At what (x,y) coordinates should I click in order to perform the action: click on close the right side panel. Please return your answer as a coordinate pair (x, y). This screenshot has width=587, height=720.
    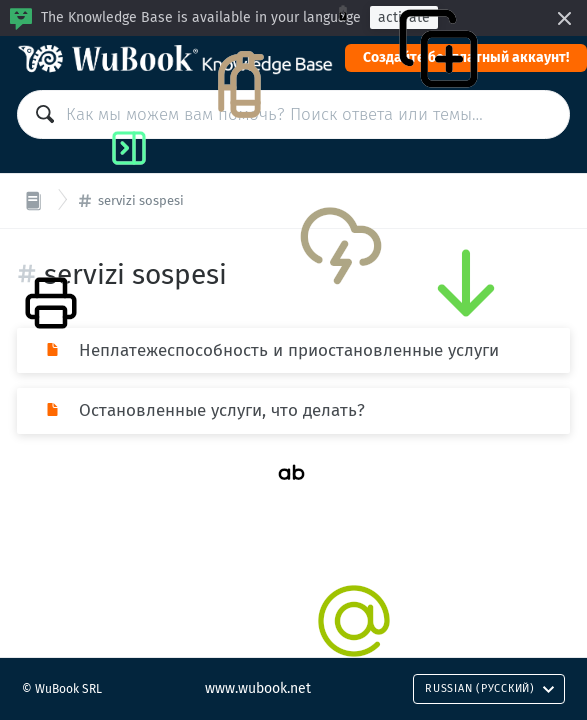
    Looking at the image, I should click on (129, 148).